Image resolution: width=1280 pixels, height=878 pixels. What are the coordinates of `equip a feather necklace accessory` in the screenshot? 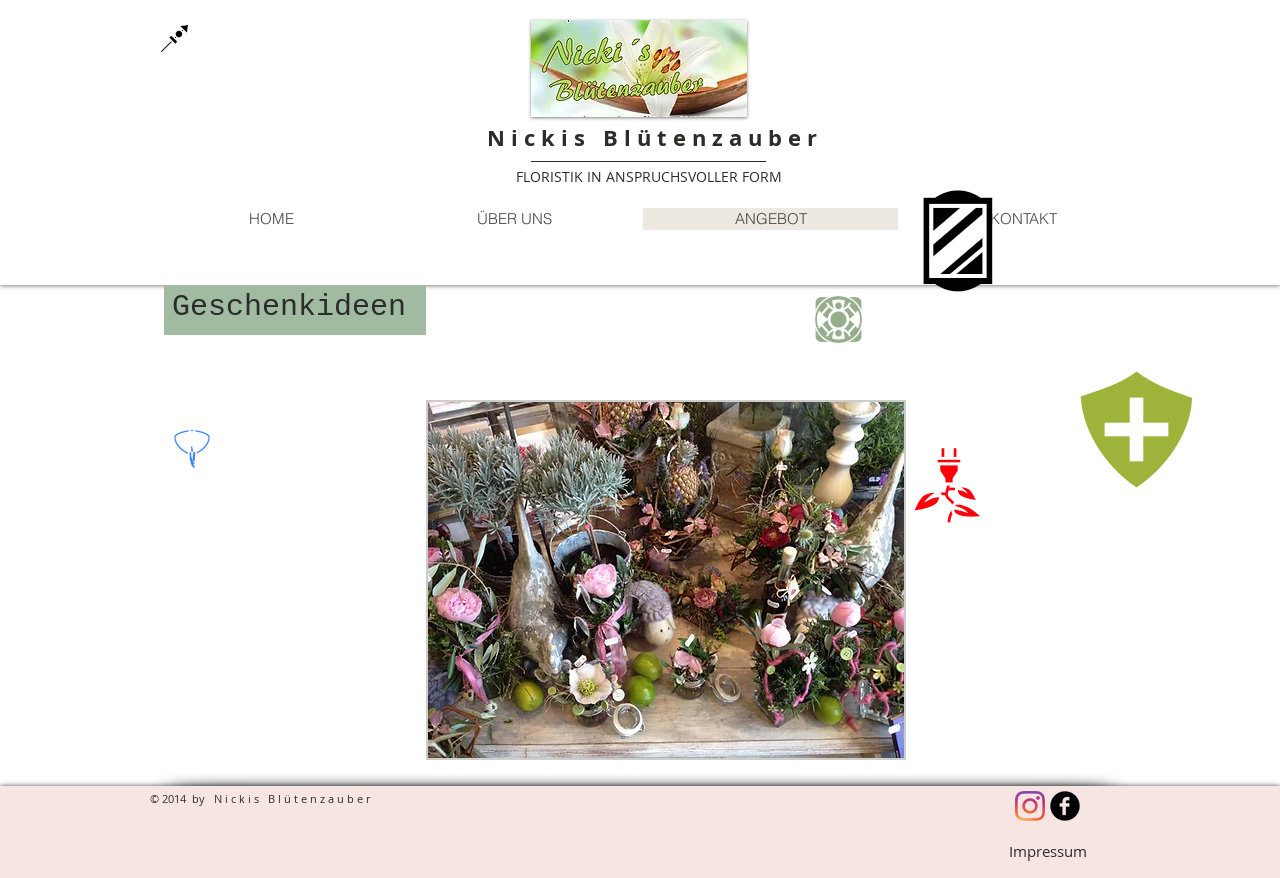 It's located at (192, 449).